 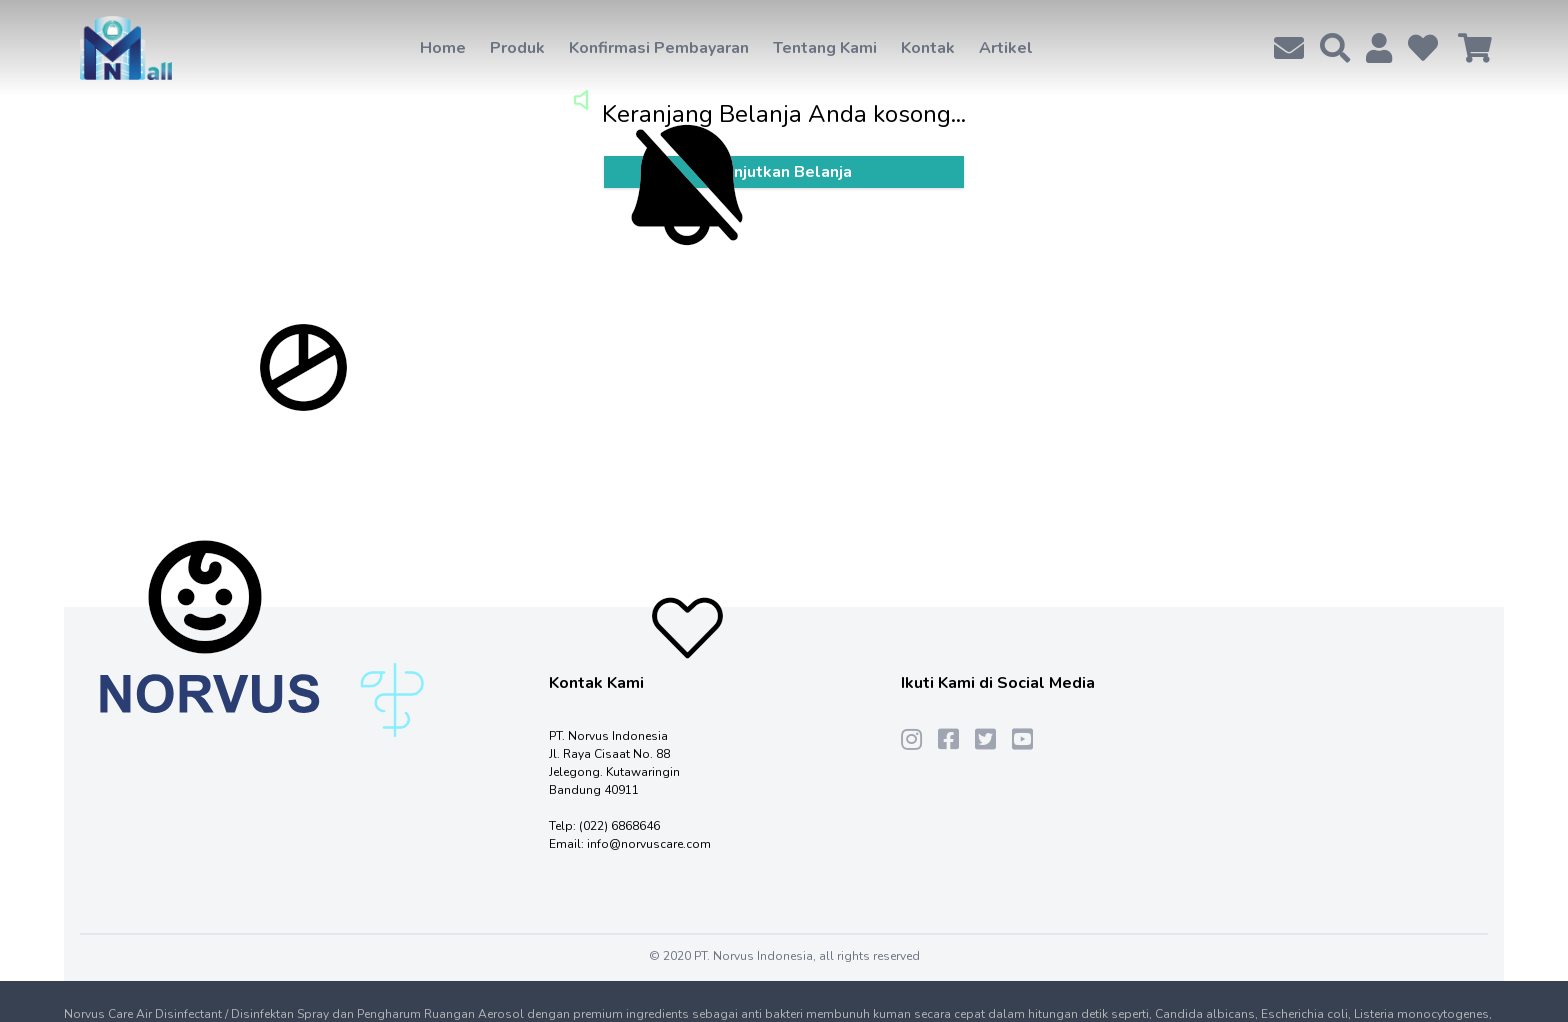 What do you see at coordinates (395, 700) in the screenshot?
I see `access health or medical services` at bounding box center [395, 700].